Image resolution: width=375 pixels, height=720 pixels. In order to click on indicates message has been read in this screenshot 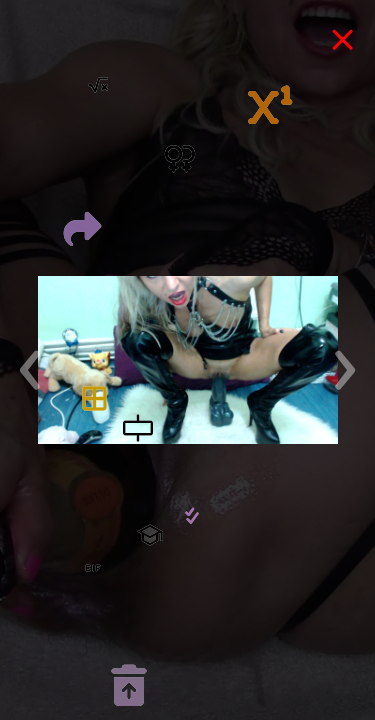, I will do `click(192, 516)`.